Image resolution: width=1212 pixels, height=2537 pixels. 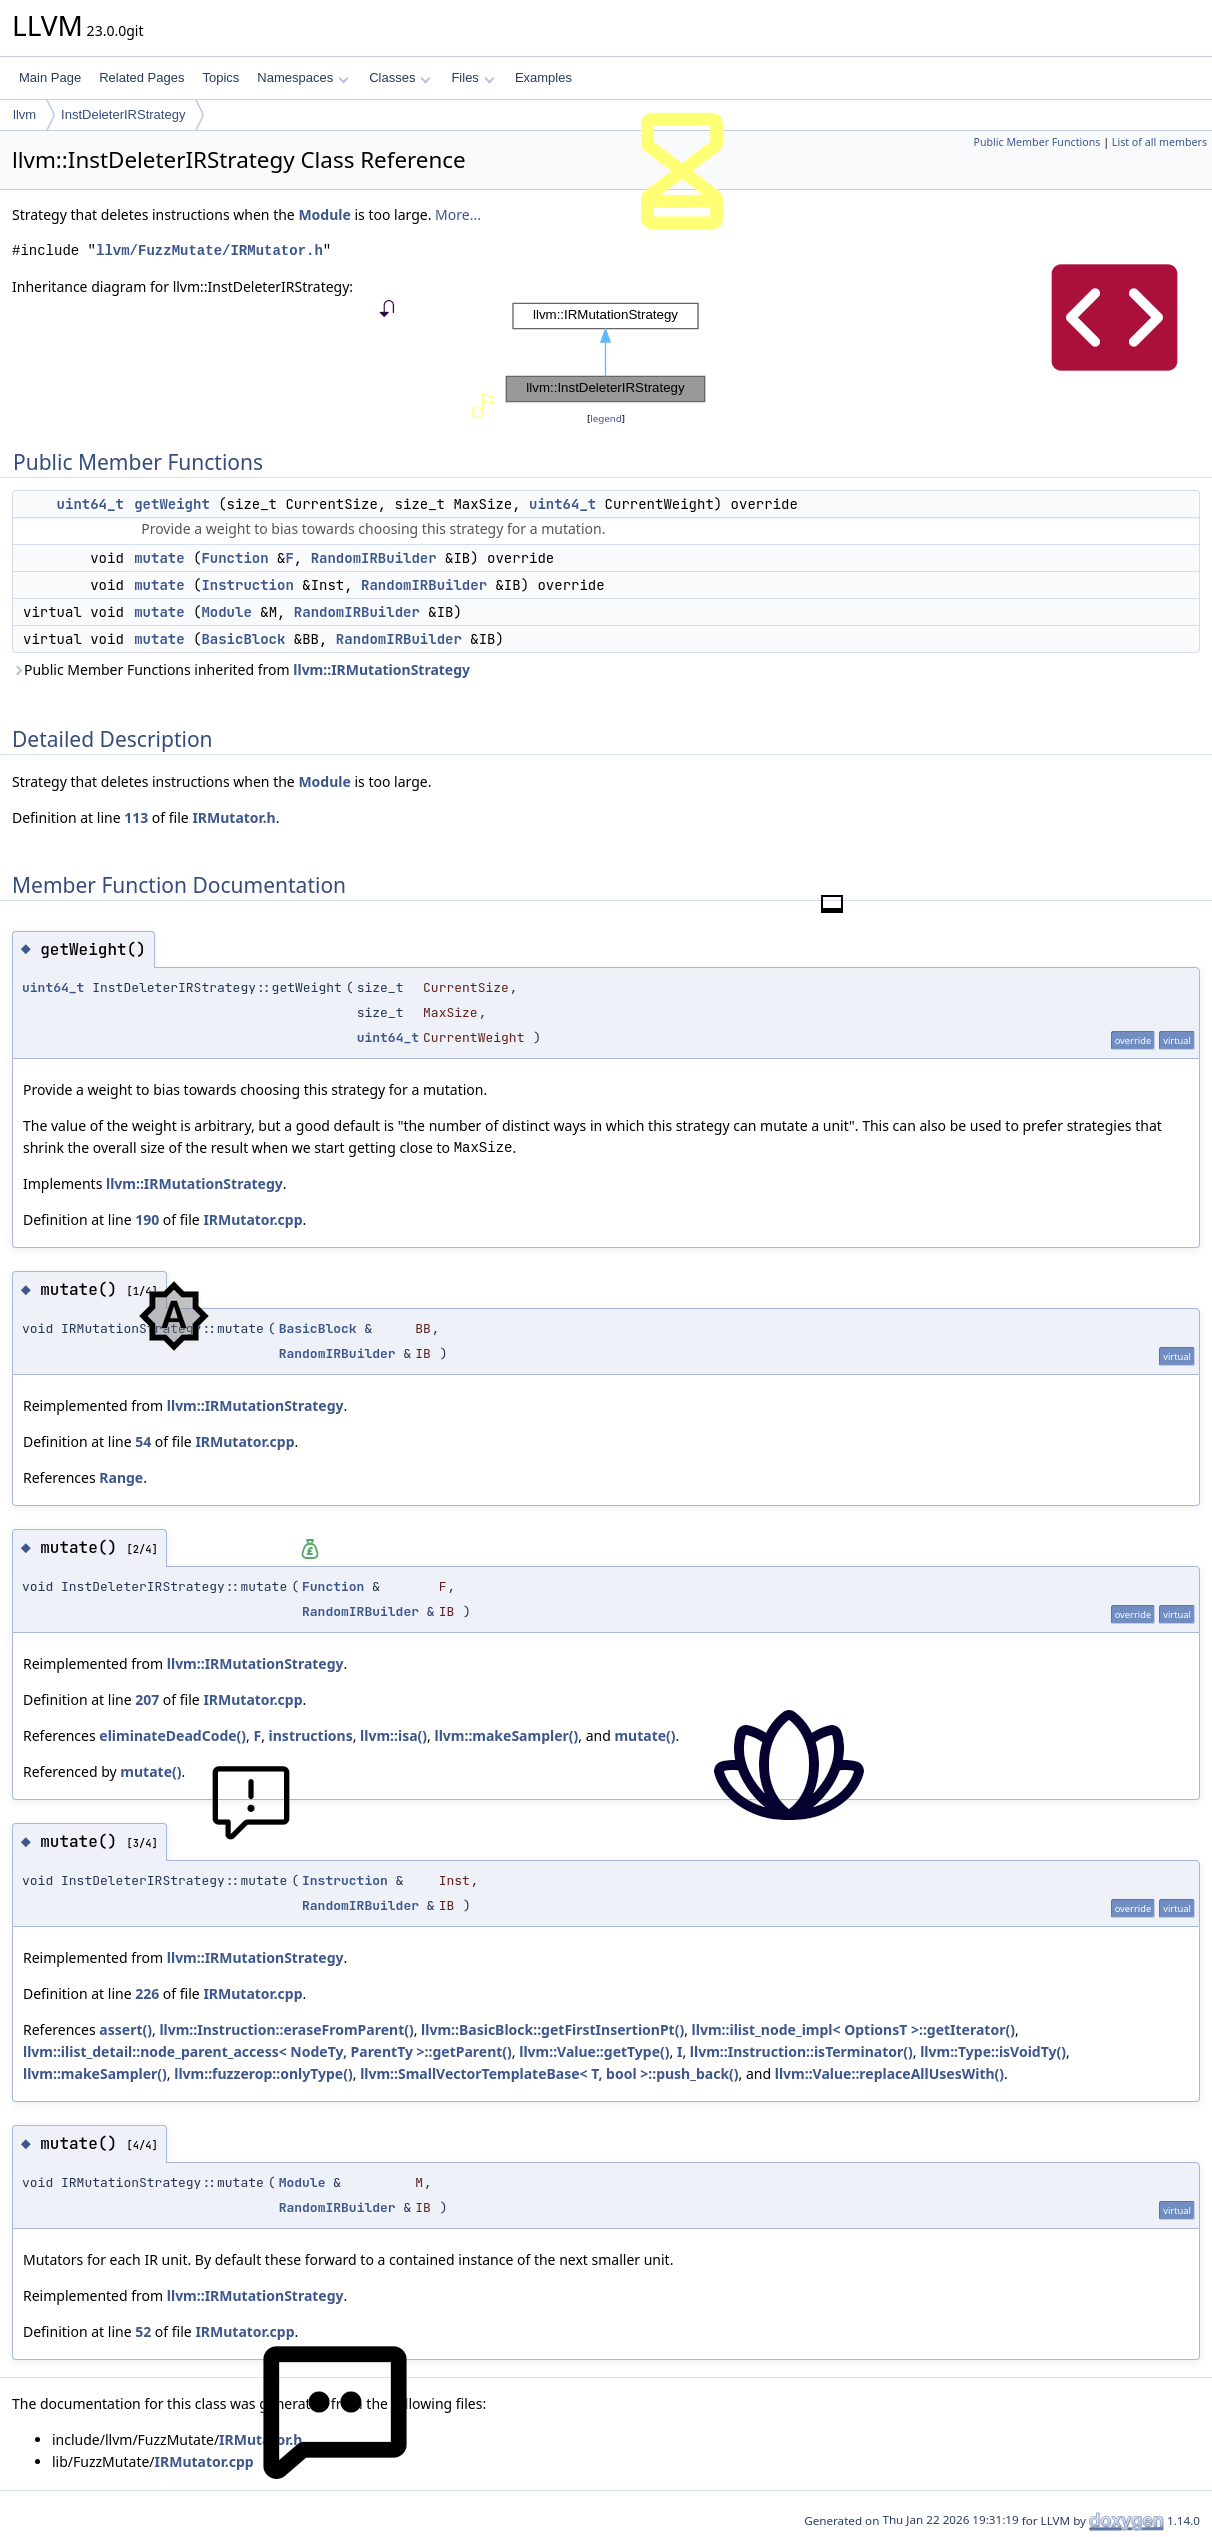 What do you see at coordinates (682, 171) in the screenshot?
I see `indicates time is running low` at bounding box center [682, 171].